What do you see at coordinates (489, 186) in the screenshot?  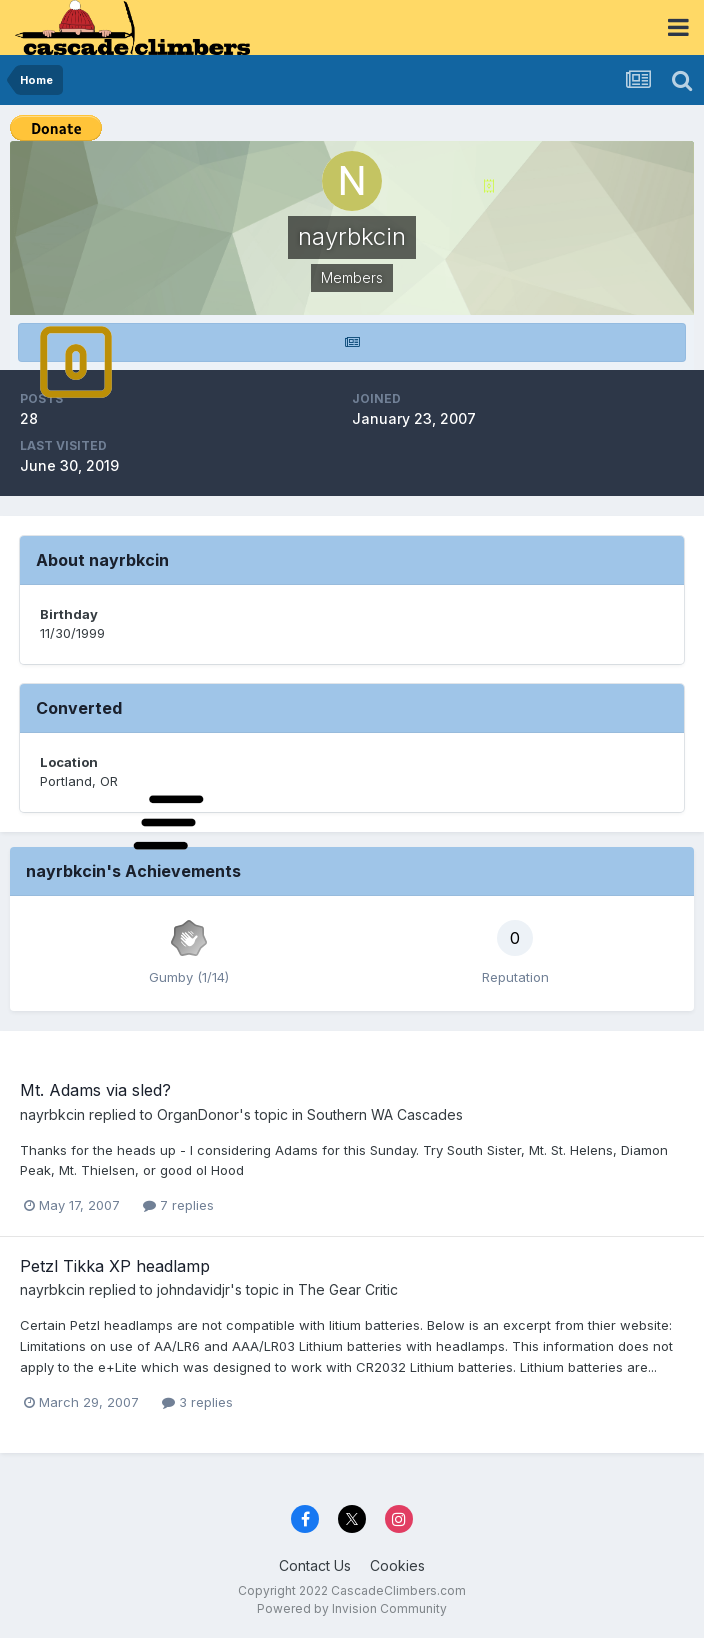 I see `view rug or carpet product` at bounding box center [489, 186].